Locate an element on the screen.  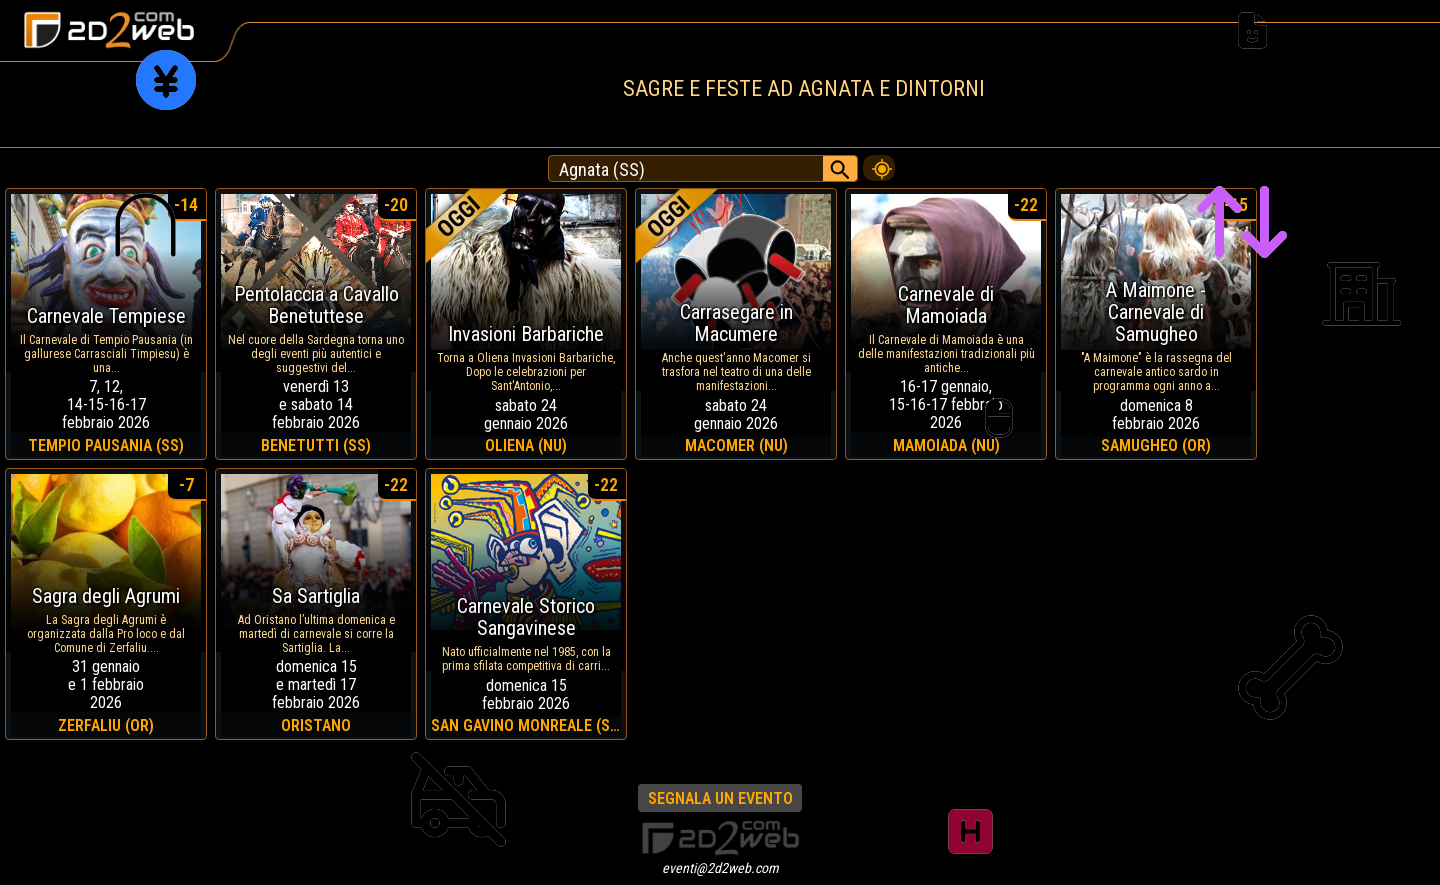
sort items in ascending or descending order is located at coordinates (1242, 222).